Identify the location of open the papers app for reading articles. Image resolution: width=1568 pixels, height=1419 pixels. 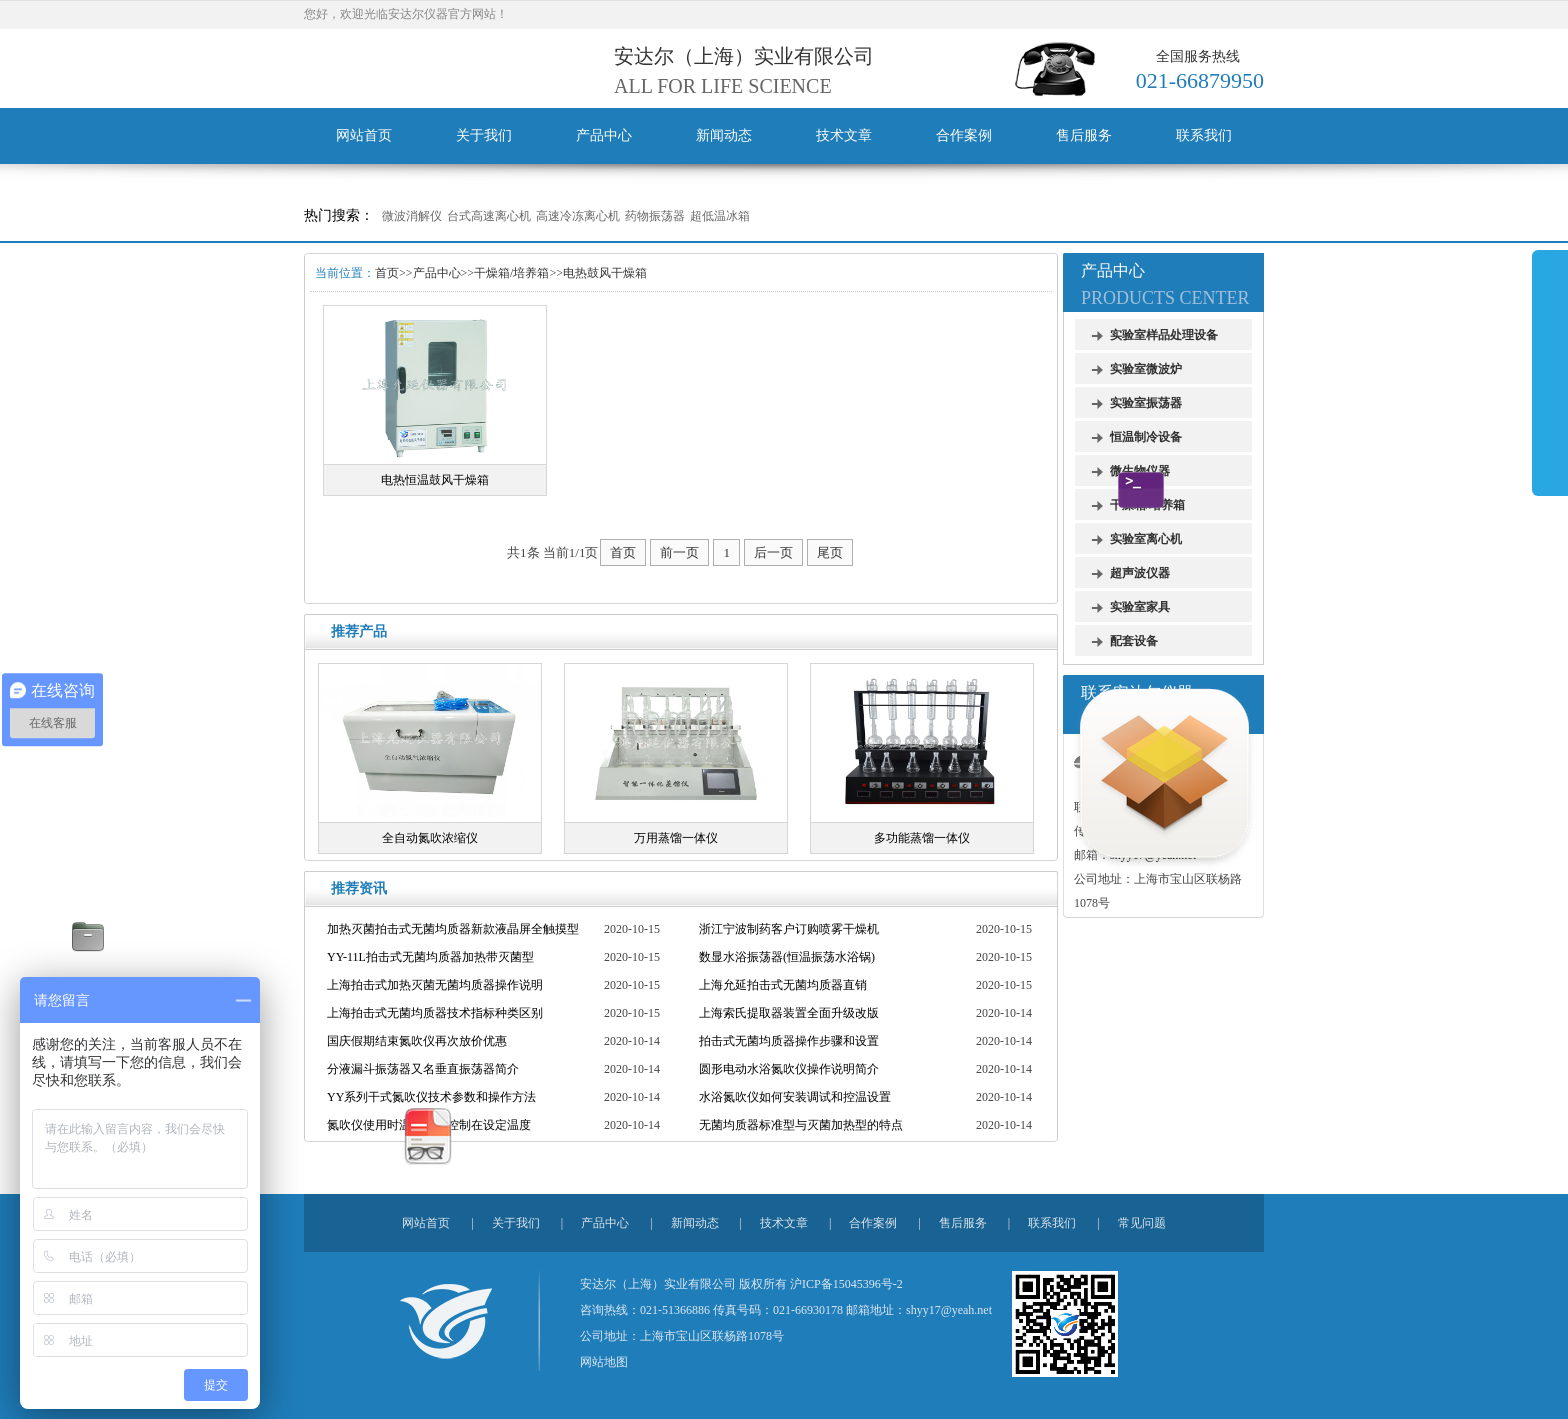
(428, 1136).